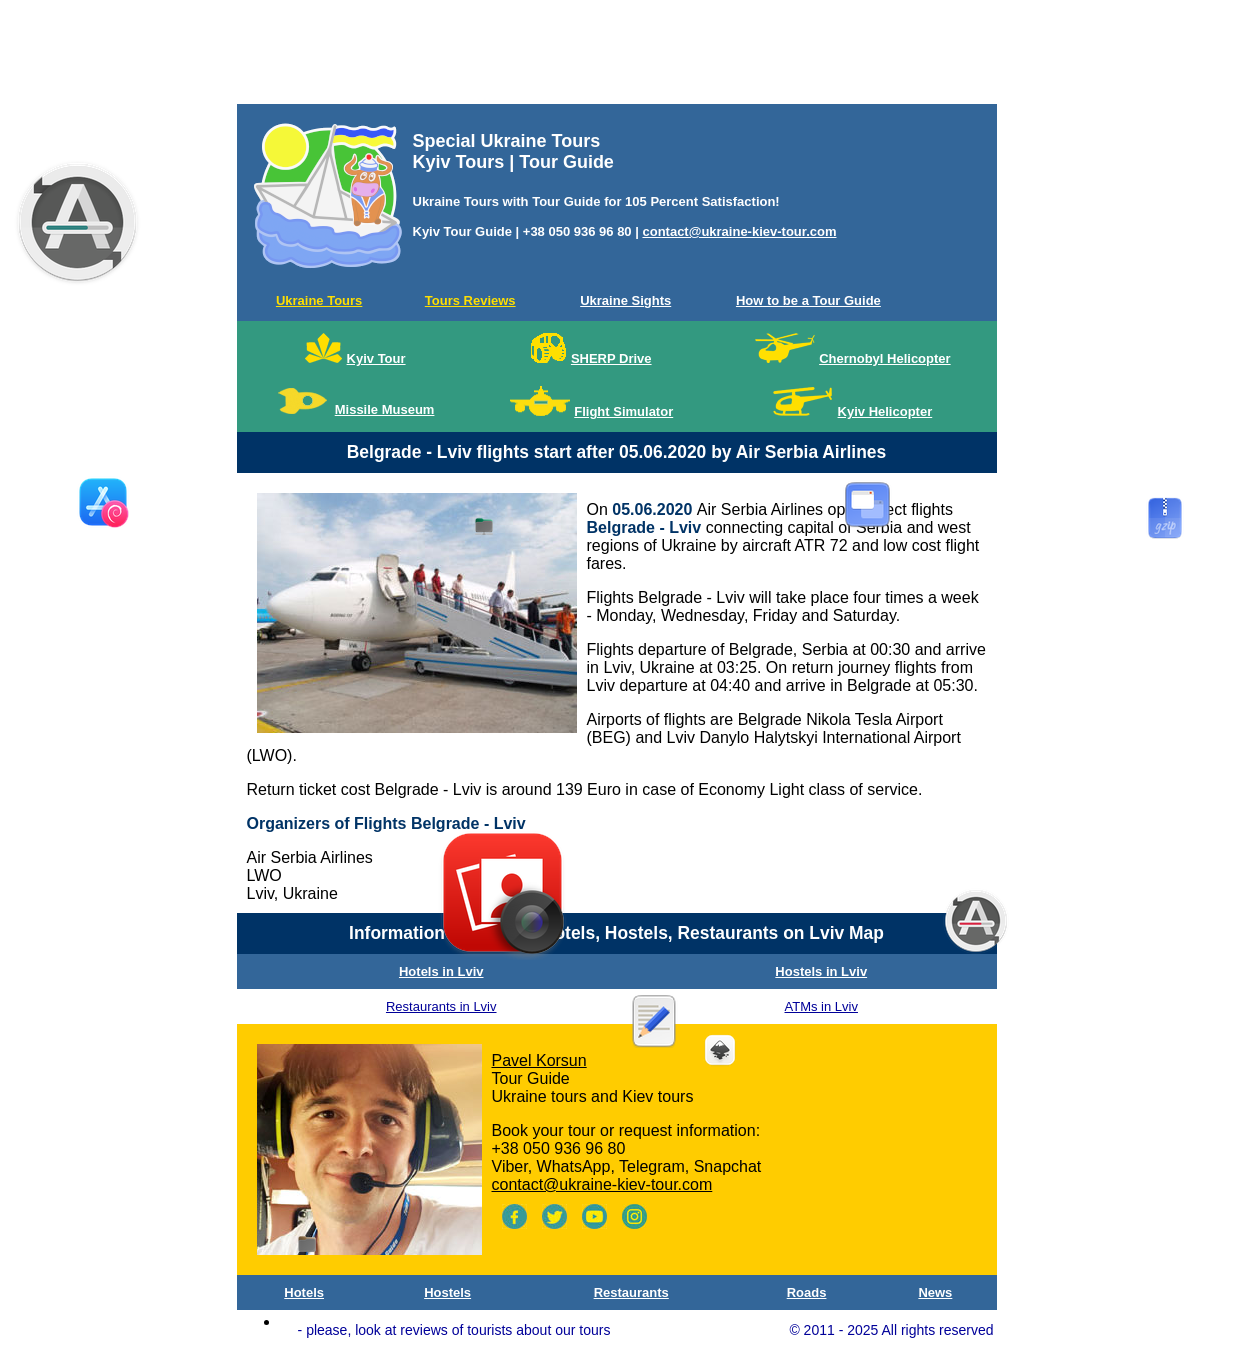 Image resolution: width=1233 pixels, height=1358 pixels. Describe the element at coordinates (307, 1244) in the screenshot. I see `open a folder to view its contents` at that location.